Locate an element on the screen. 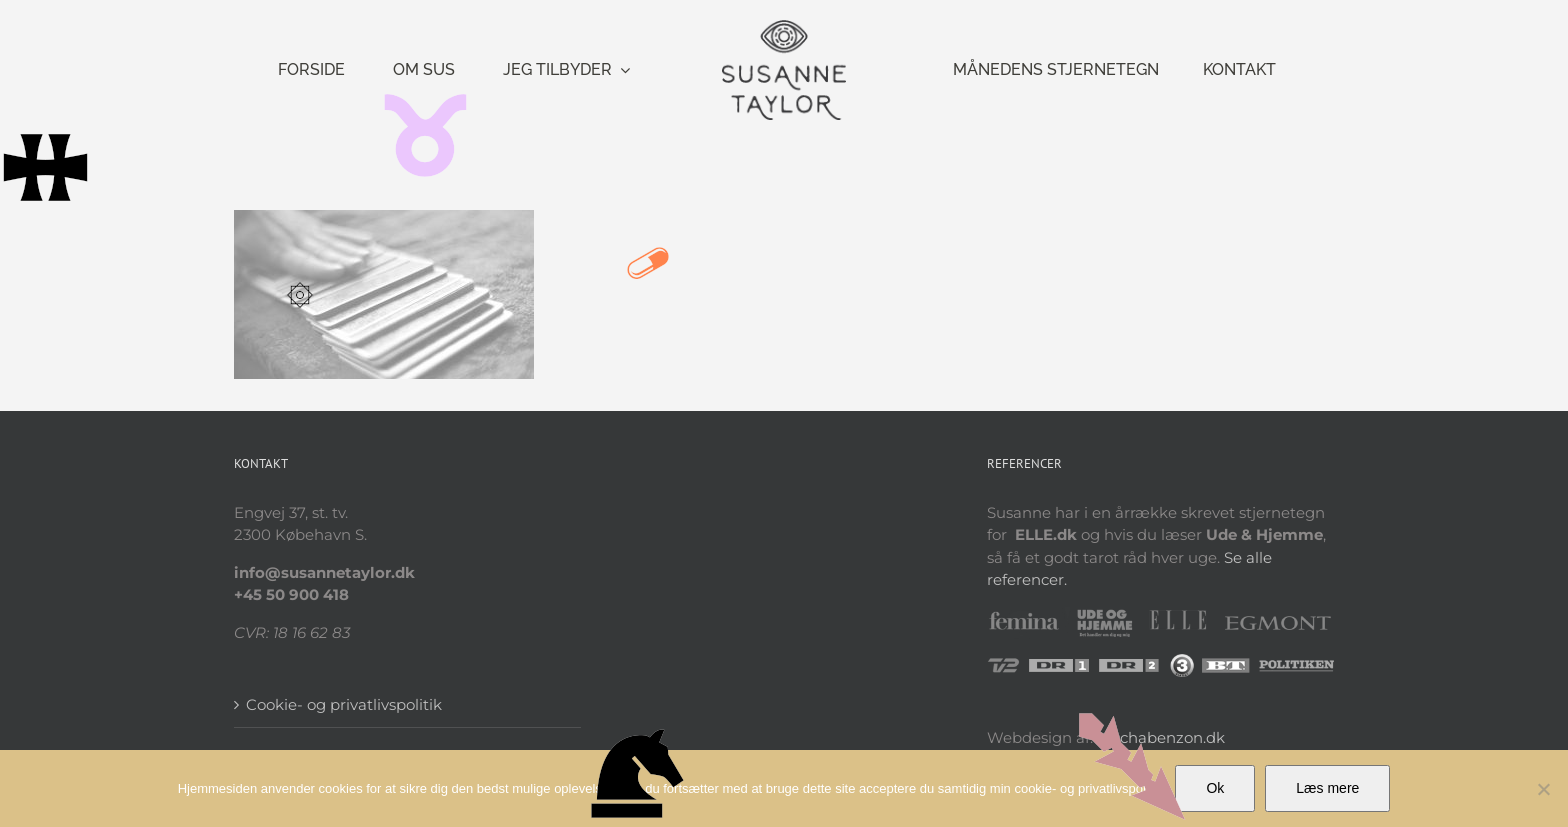 Image resolution: width=1568 pixels, height=827 pixels. indicates islamic content or quranic section marker is located at coordinates (300, 295).